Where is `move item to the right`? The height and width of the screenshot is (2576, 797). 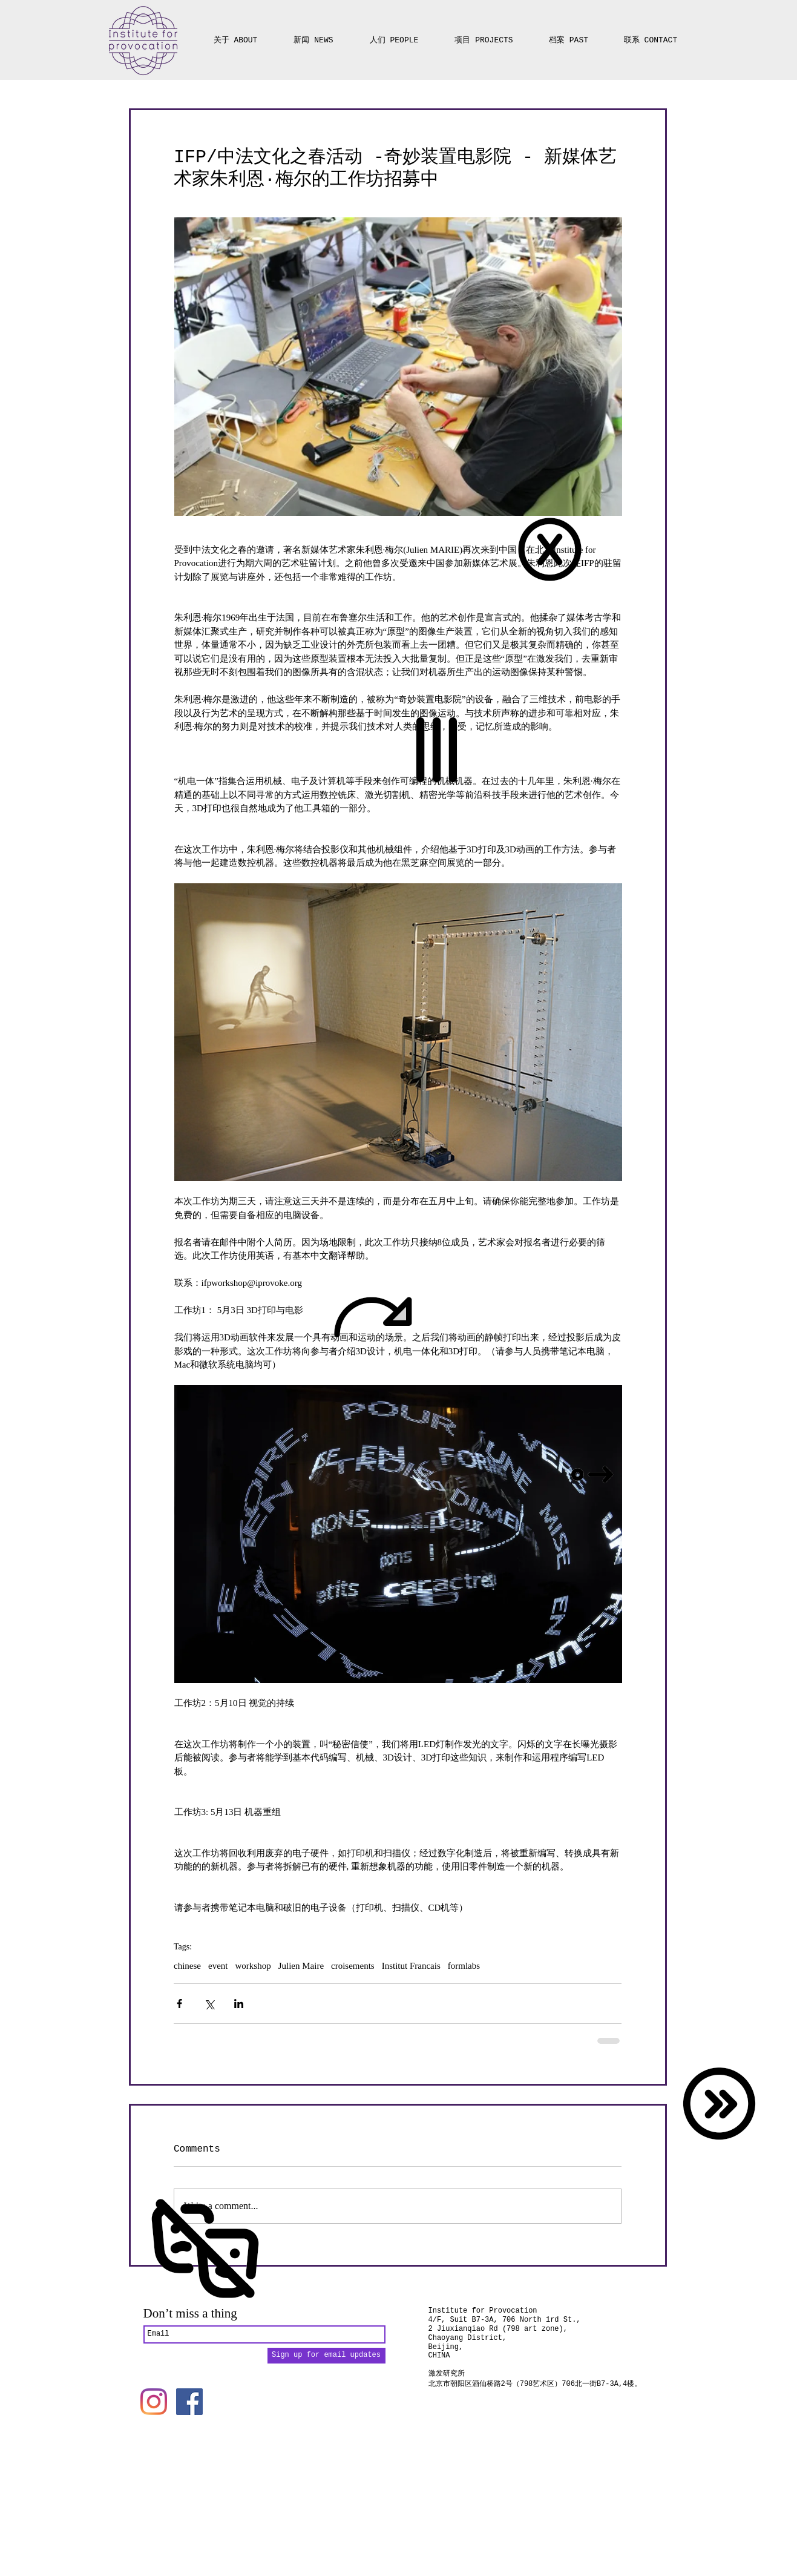 move item to the right is located at coordinates (592, 1474).